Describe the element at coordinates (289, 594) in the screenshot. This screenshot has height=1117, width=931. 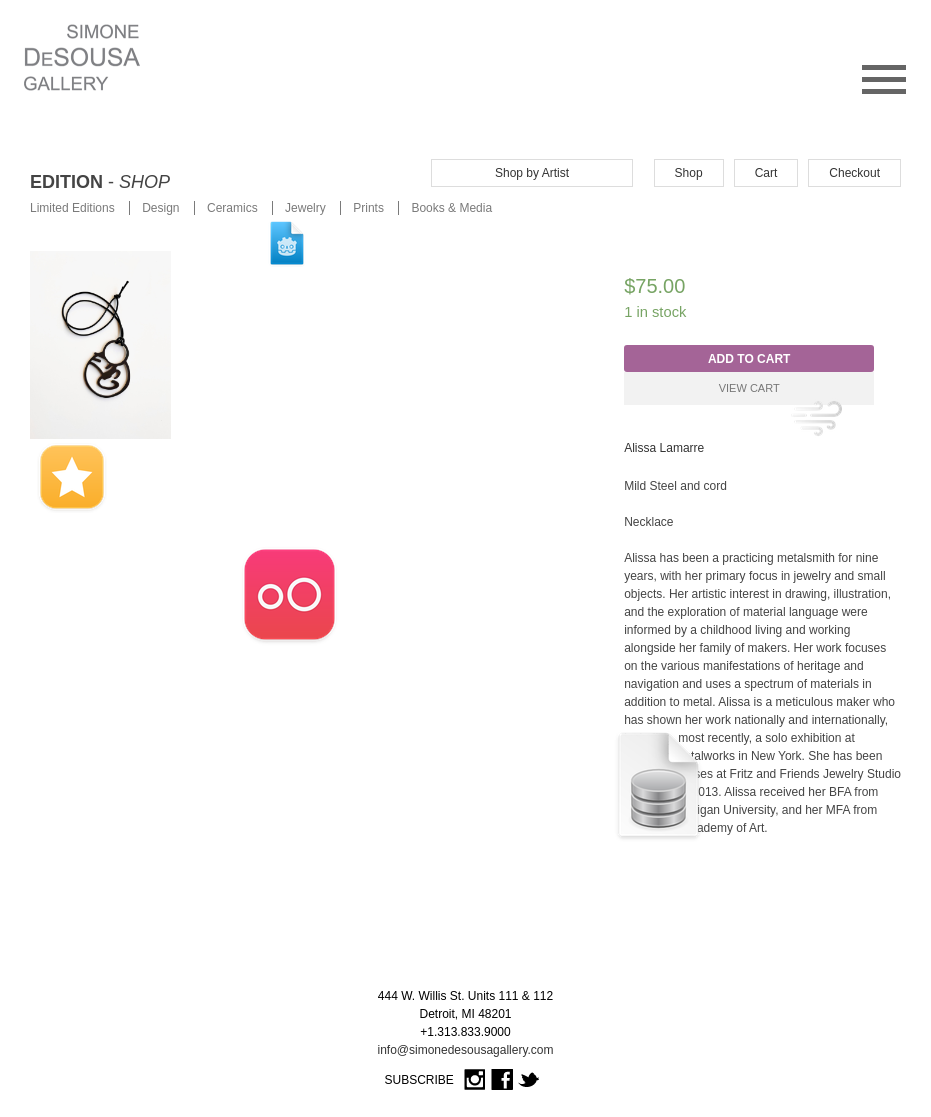
I see `launch genymotion android emulator` at that location.